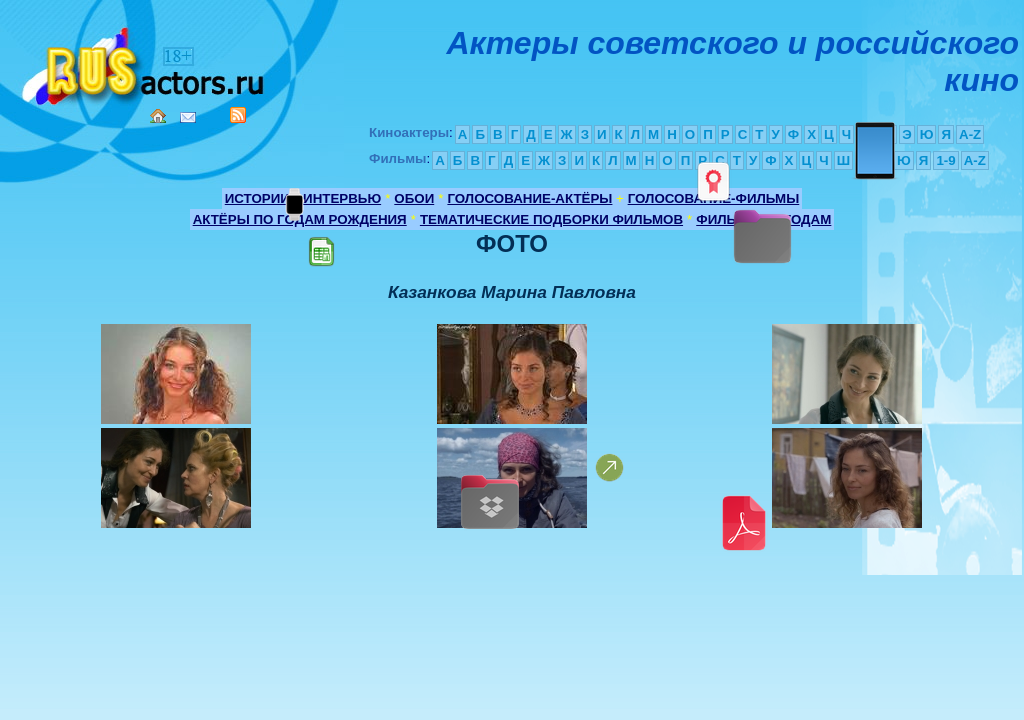 The width and height of the screenshot is (1024, 720). What do you see at coordinates (762, 236) in the screenshot?
I see `open folder to view contents` at bounding box center [762, 236].